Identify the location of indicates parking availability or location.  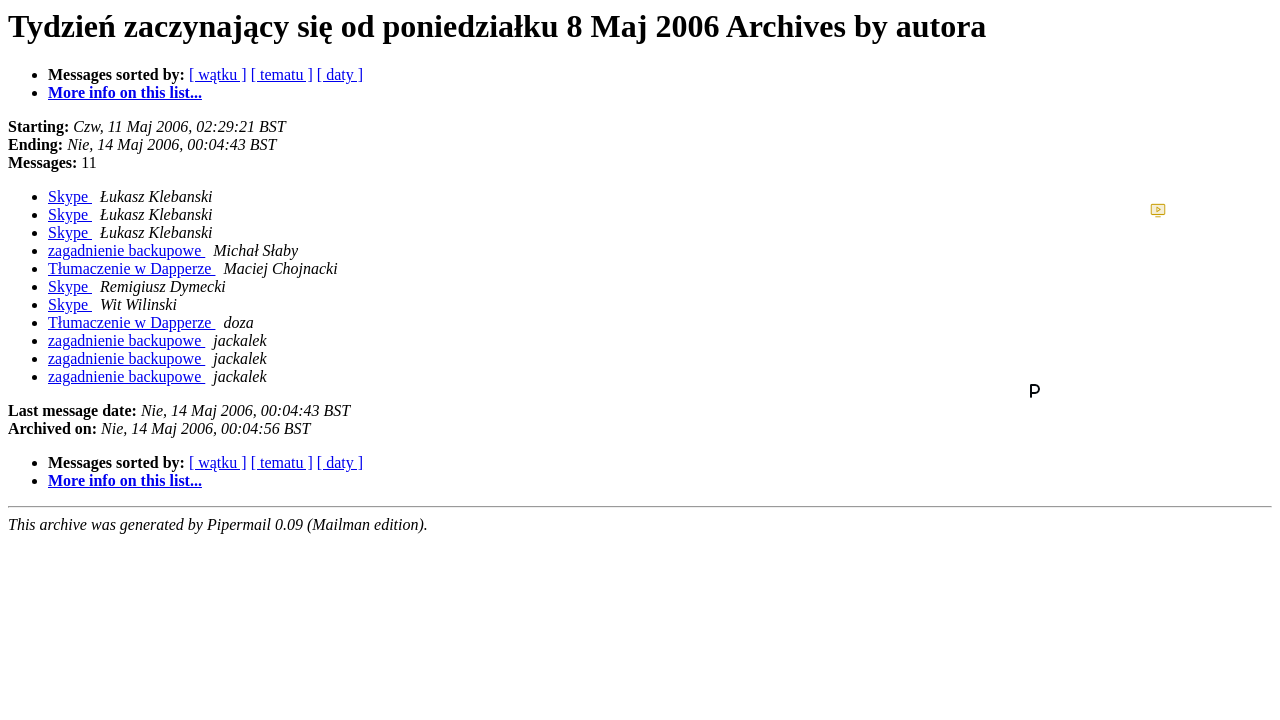
(1035, 391).